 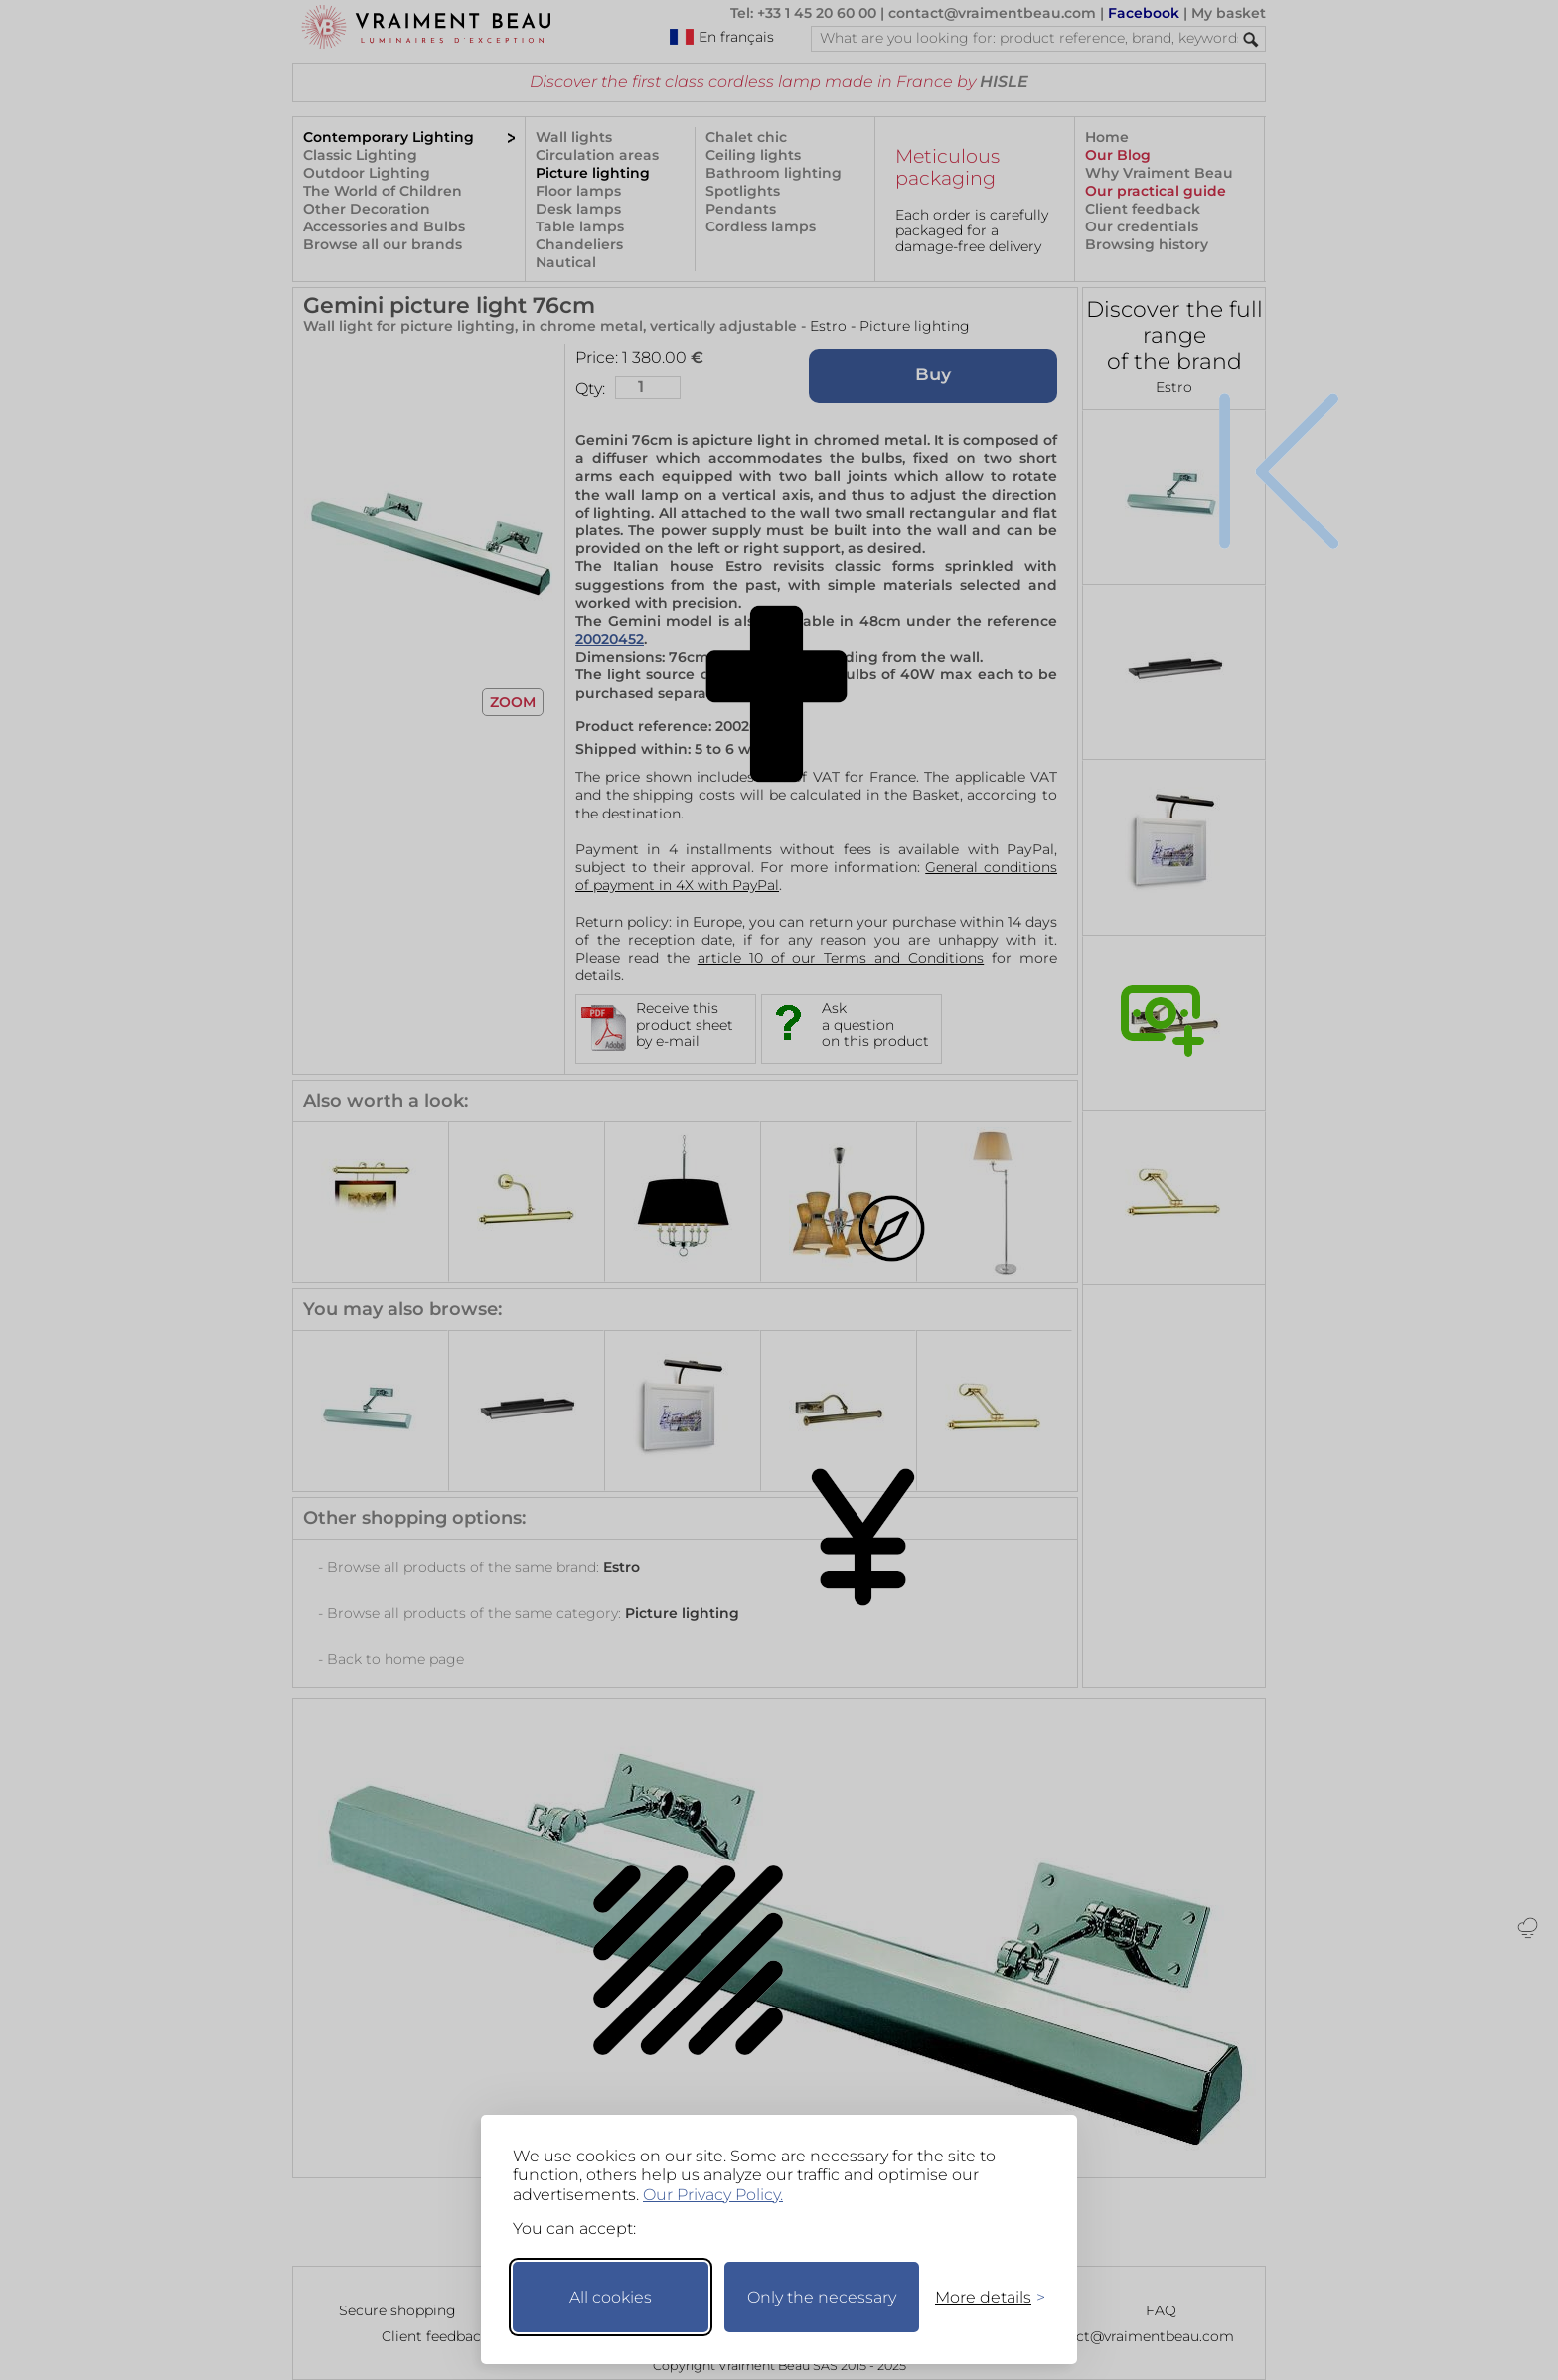 I want to click on religious or faith-based content indicator, so click(x=776, y=693).